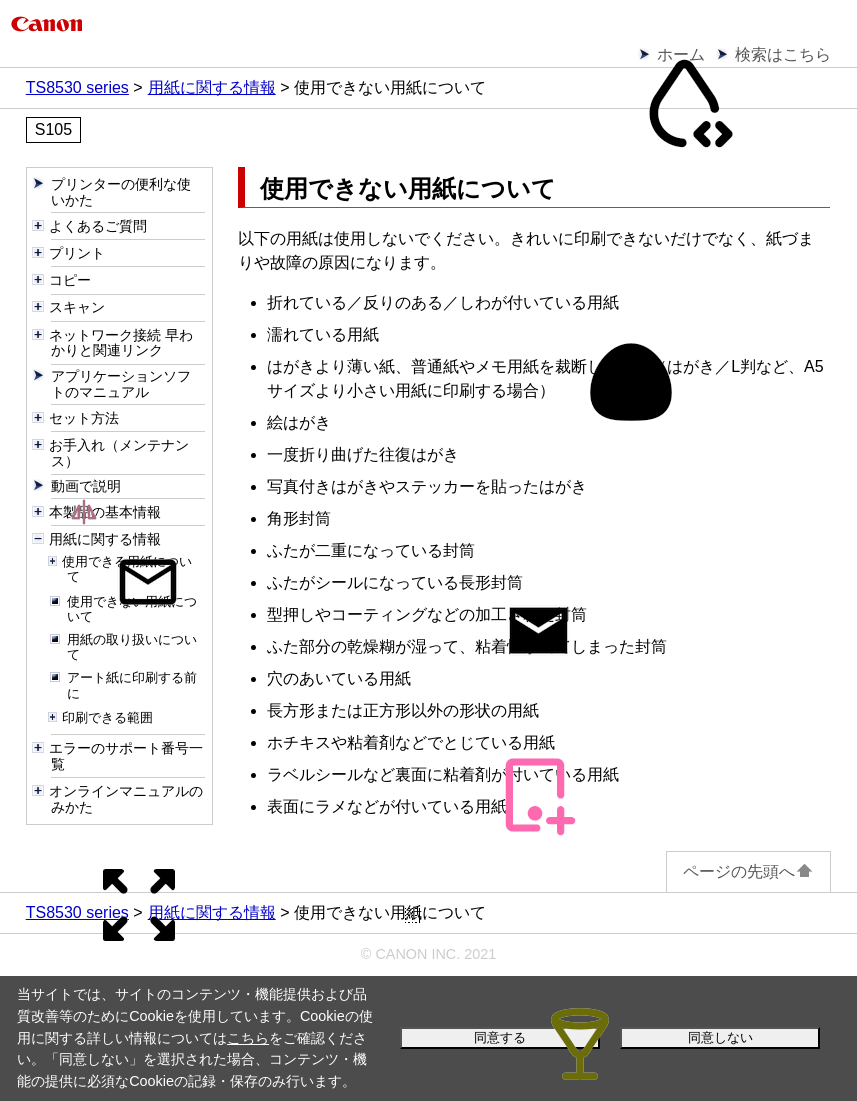  Describe the element at coordinates (139, 905) in the screenshot. I see `expand to full screen mode` at that location.